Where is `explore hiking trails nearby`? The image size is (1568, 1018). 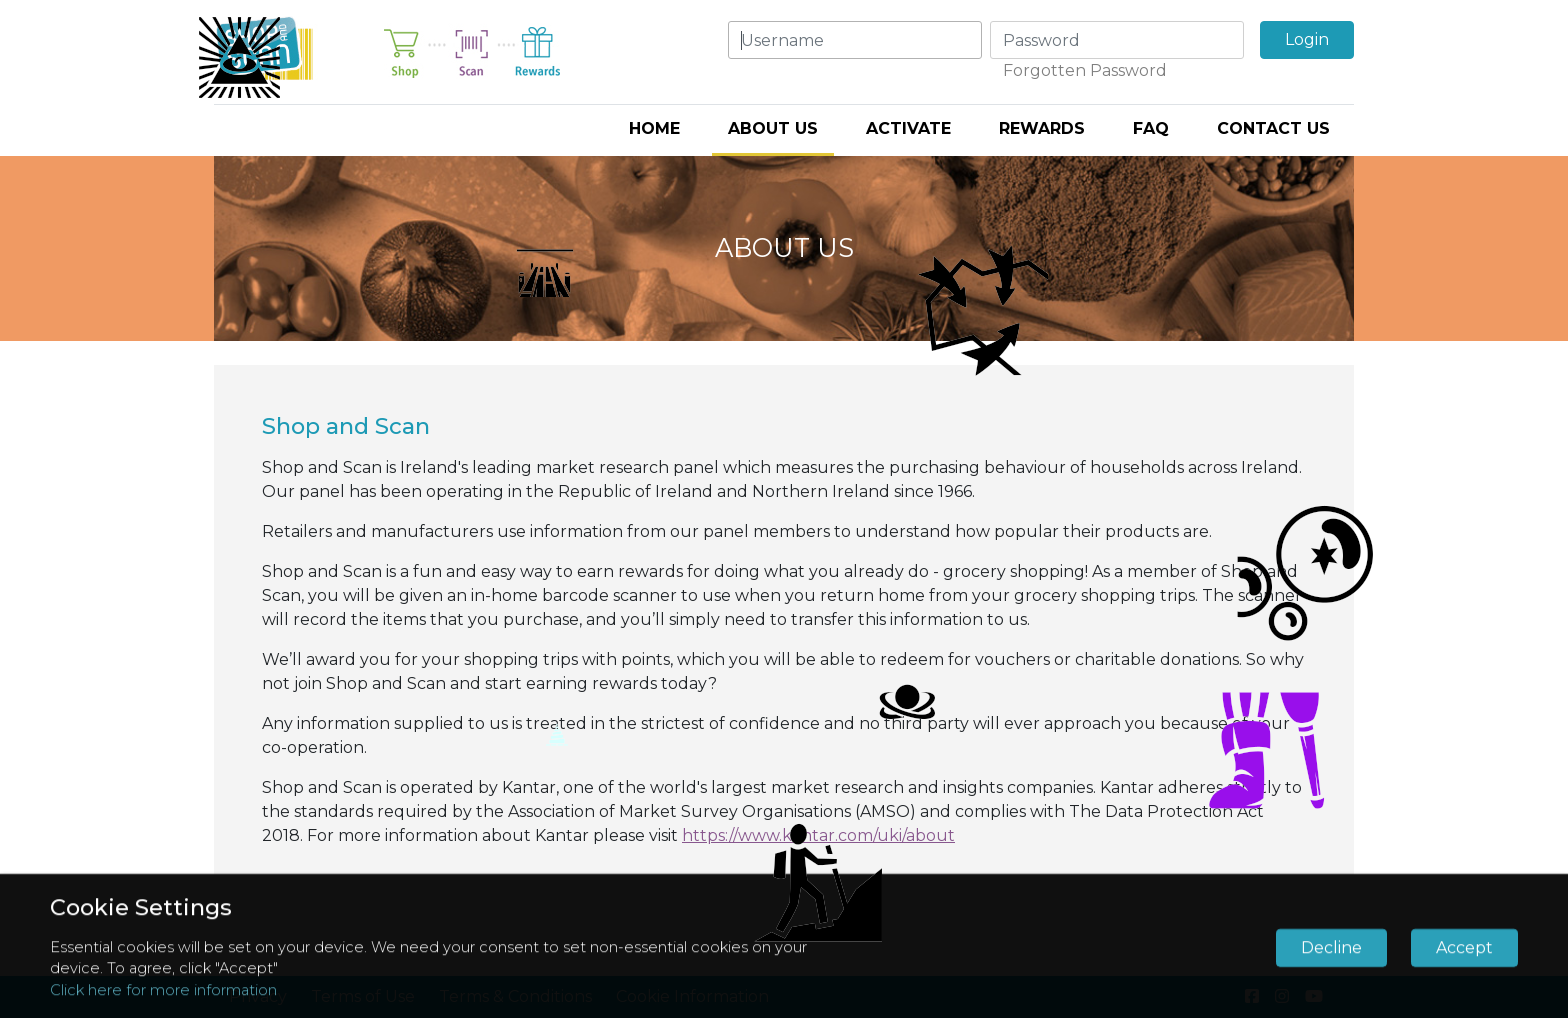 explore hiking trails nearby is located at coordinates (818, 877).